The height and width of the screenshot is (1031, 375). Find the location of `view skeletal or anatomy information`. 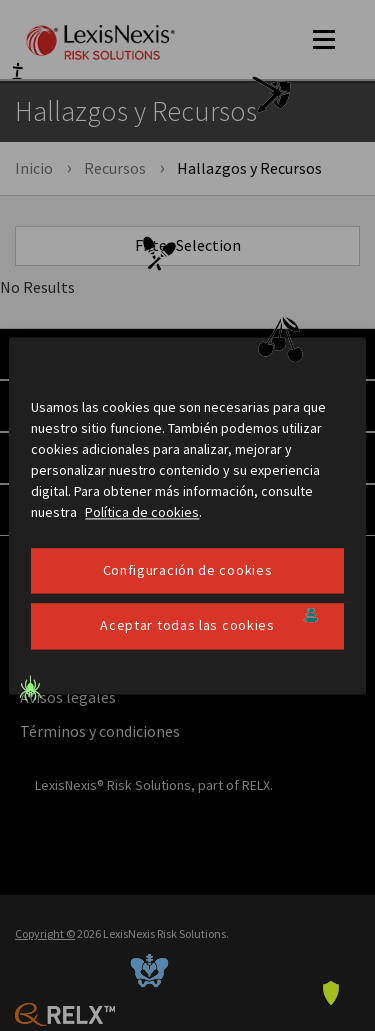

view skeletal or anatomy information is located at coordinates (149, 972).